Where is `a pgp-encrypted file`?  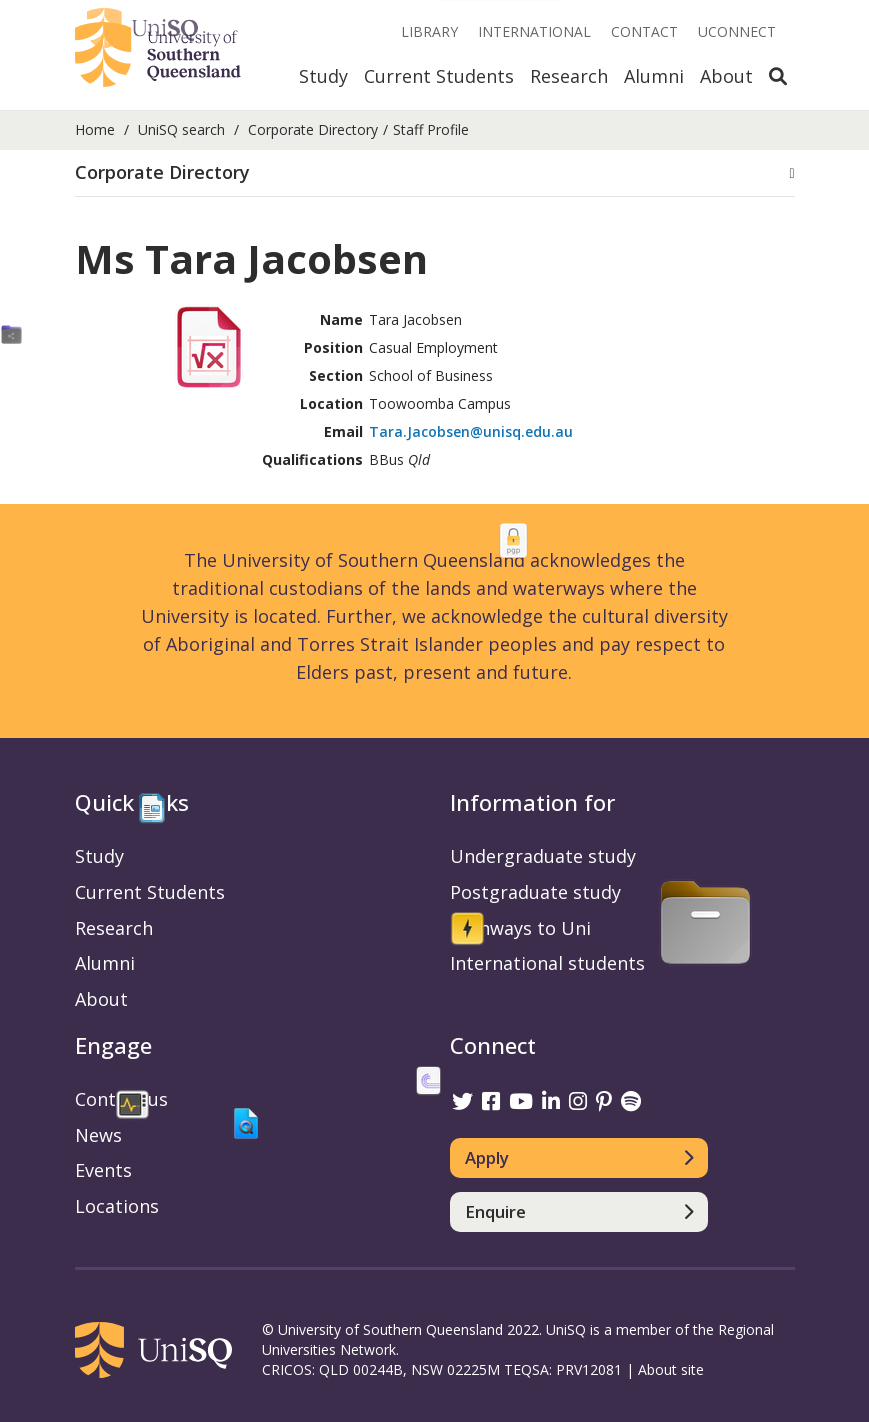
a pgp-encrypted file is located at coordinates (513, 540).